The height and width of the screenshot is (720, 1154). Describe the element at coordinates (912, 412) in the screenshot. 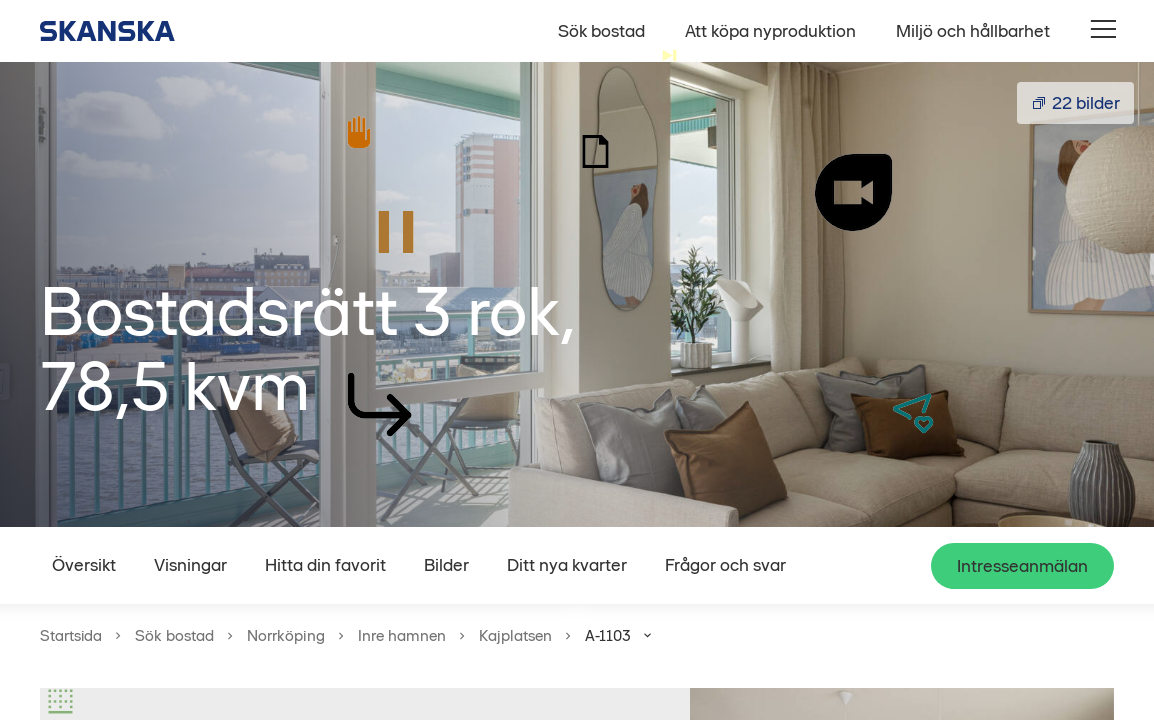

I see `save location to favorites` at that location.